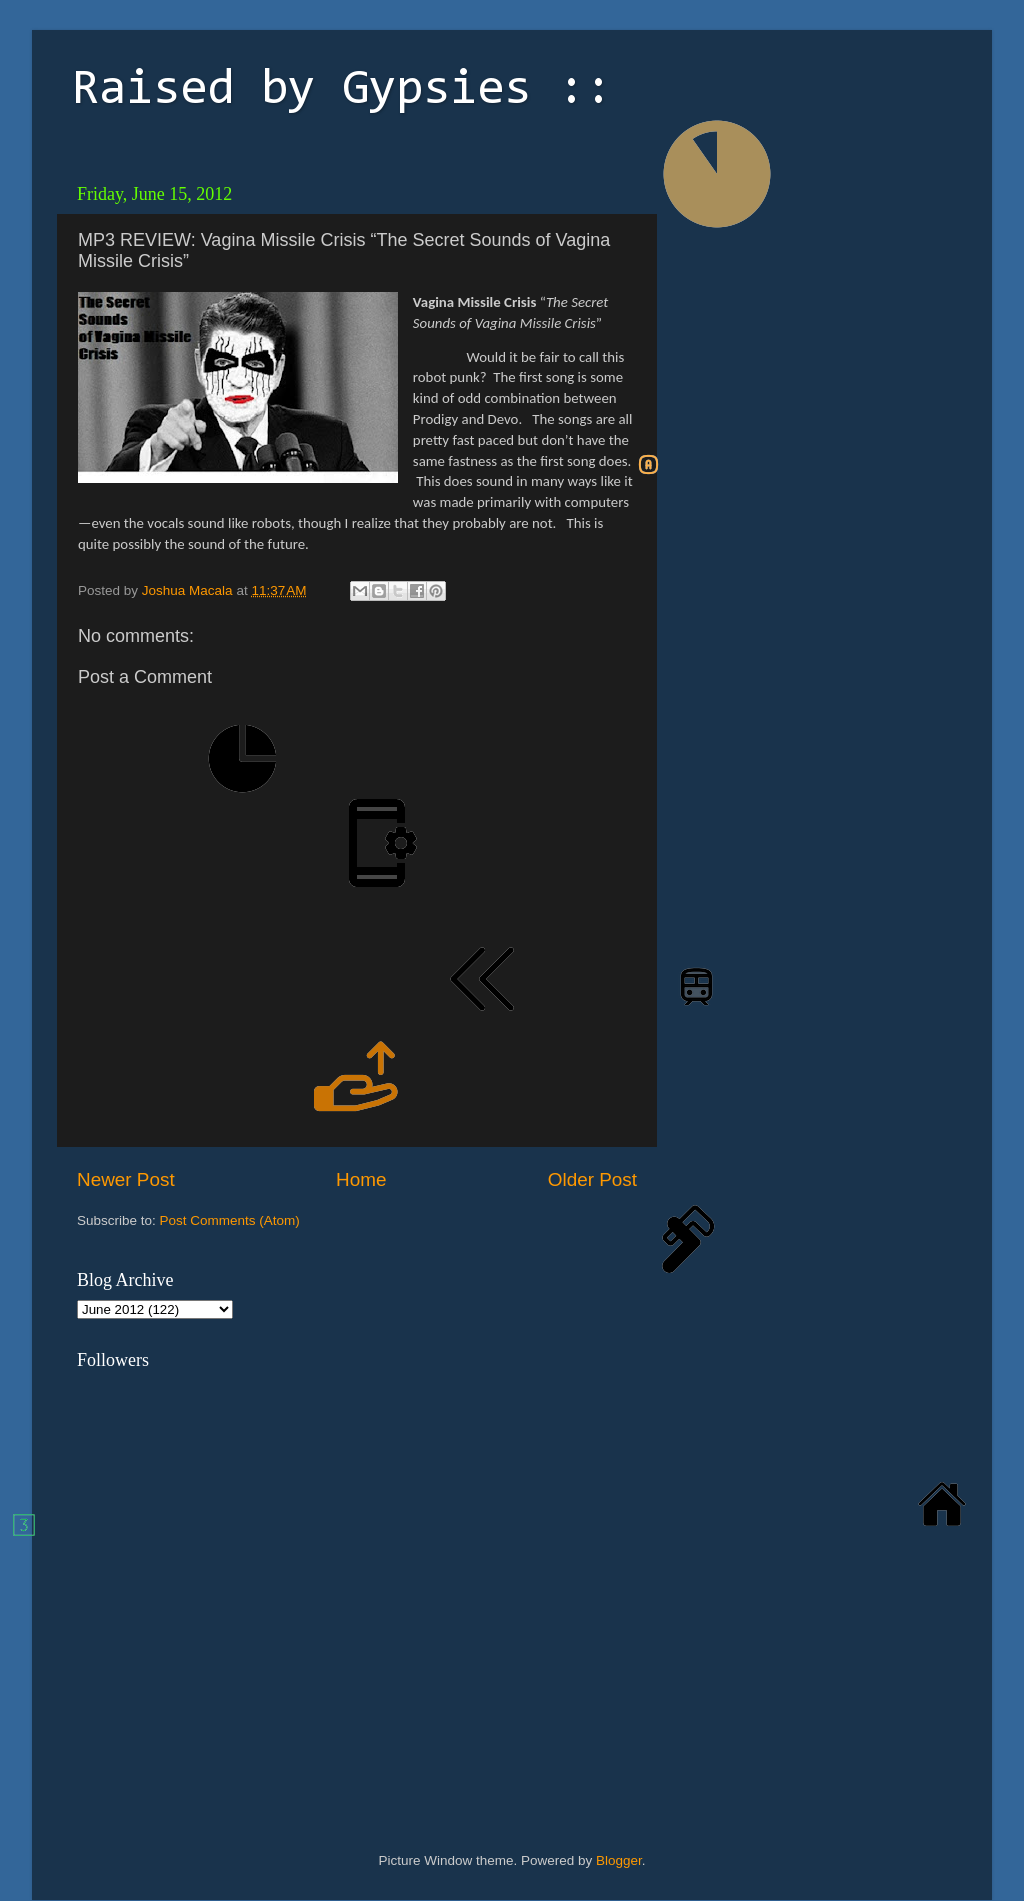  I want to click on indicates 90% progress or completion, so click(717, 174).